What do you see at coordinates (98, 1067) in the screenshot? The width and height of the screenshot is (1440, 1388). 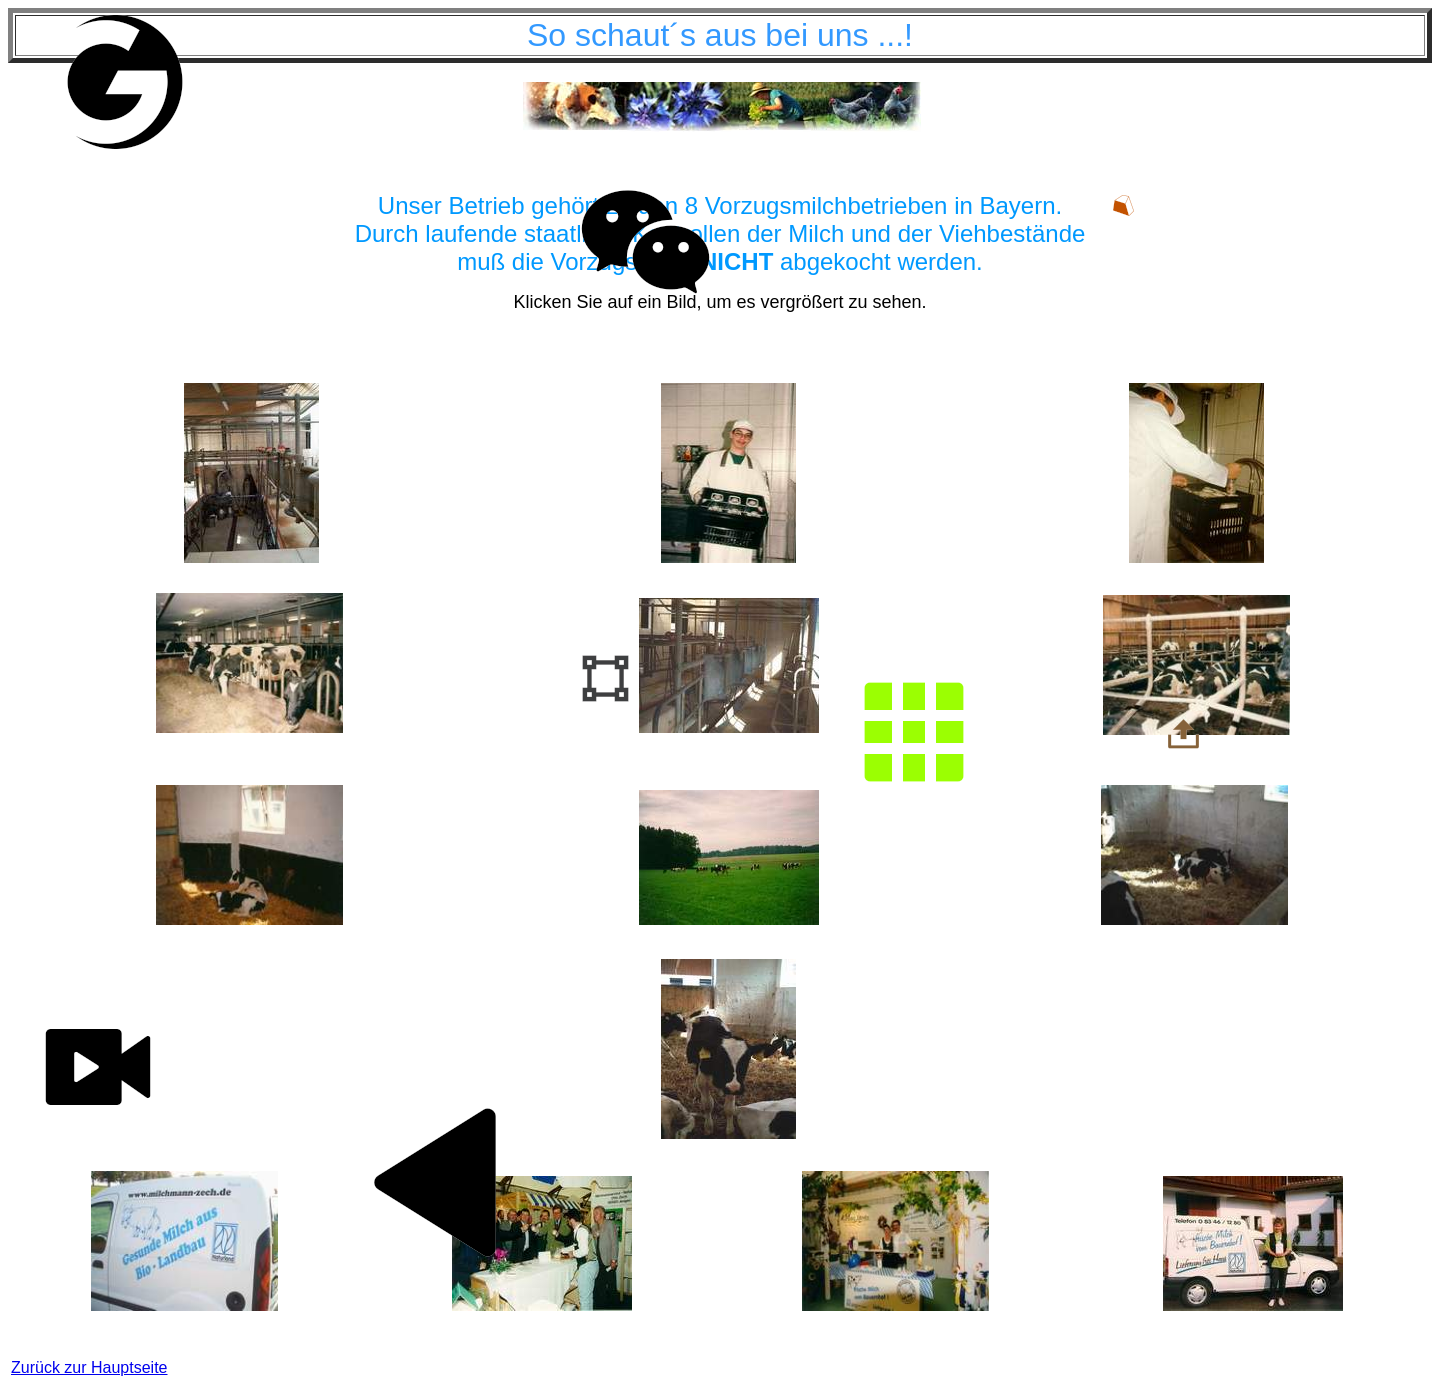 I see `start a live video broadcast` at bounding box center [98, 1067].